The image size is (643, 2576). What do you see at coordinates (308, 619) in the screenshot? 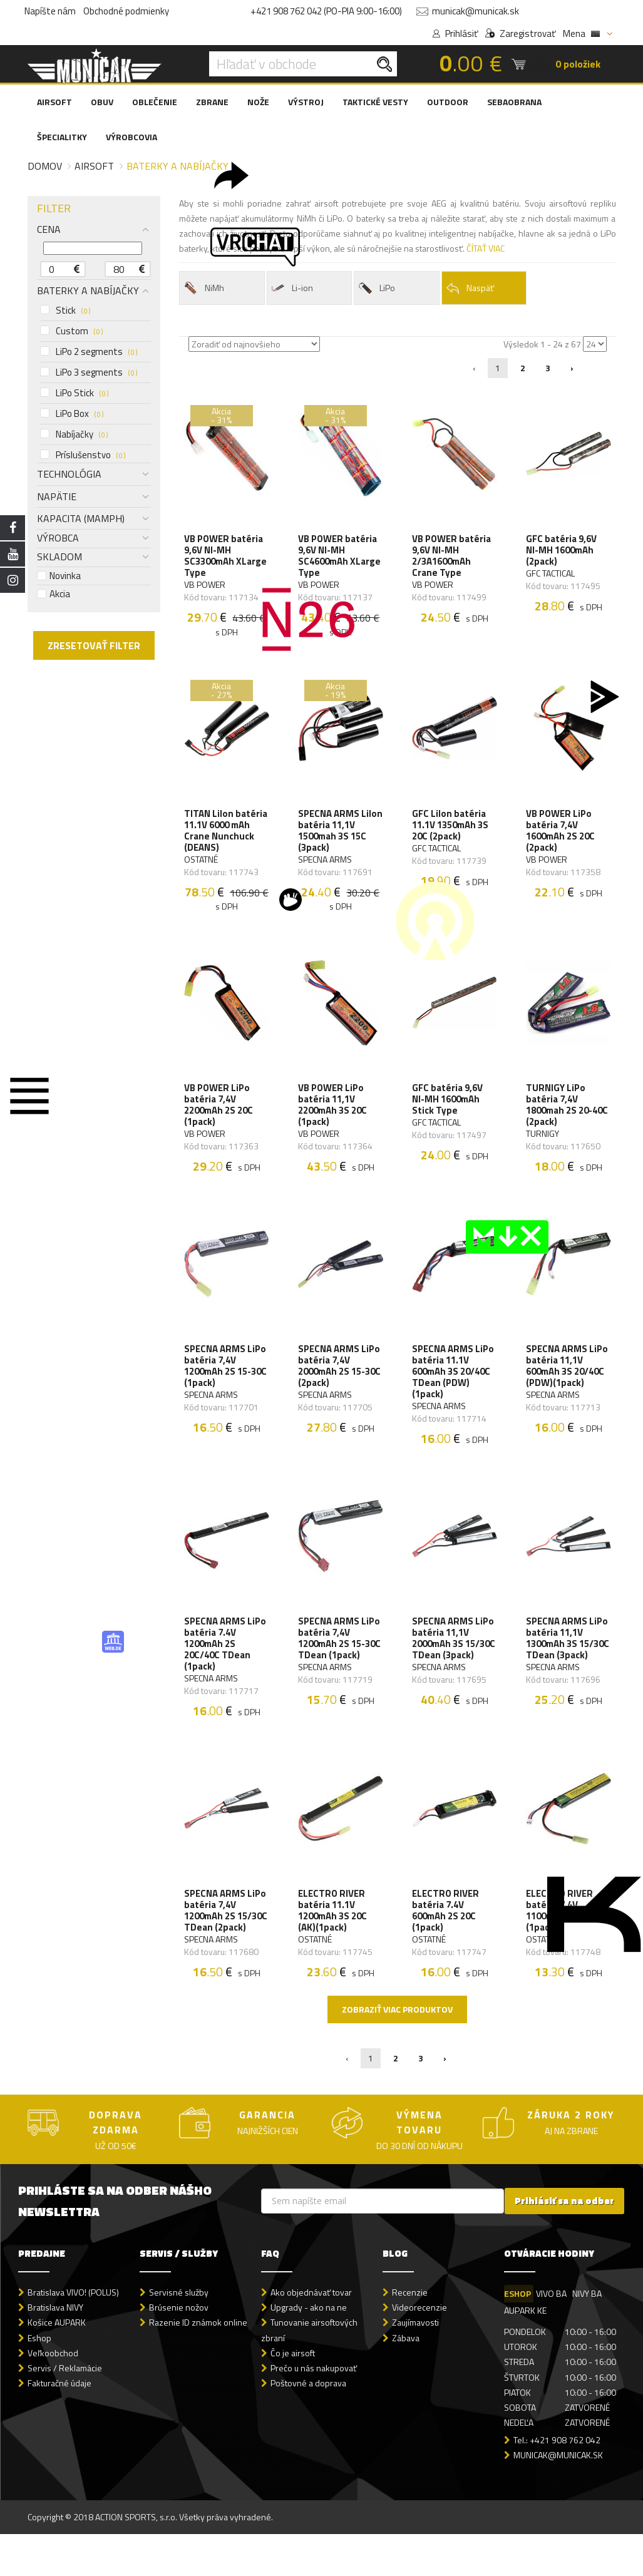
I see `open the N26 banking app` at bounding box center [308, 619].